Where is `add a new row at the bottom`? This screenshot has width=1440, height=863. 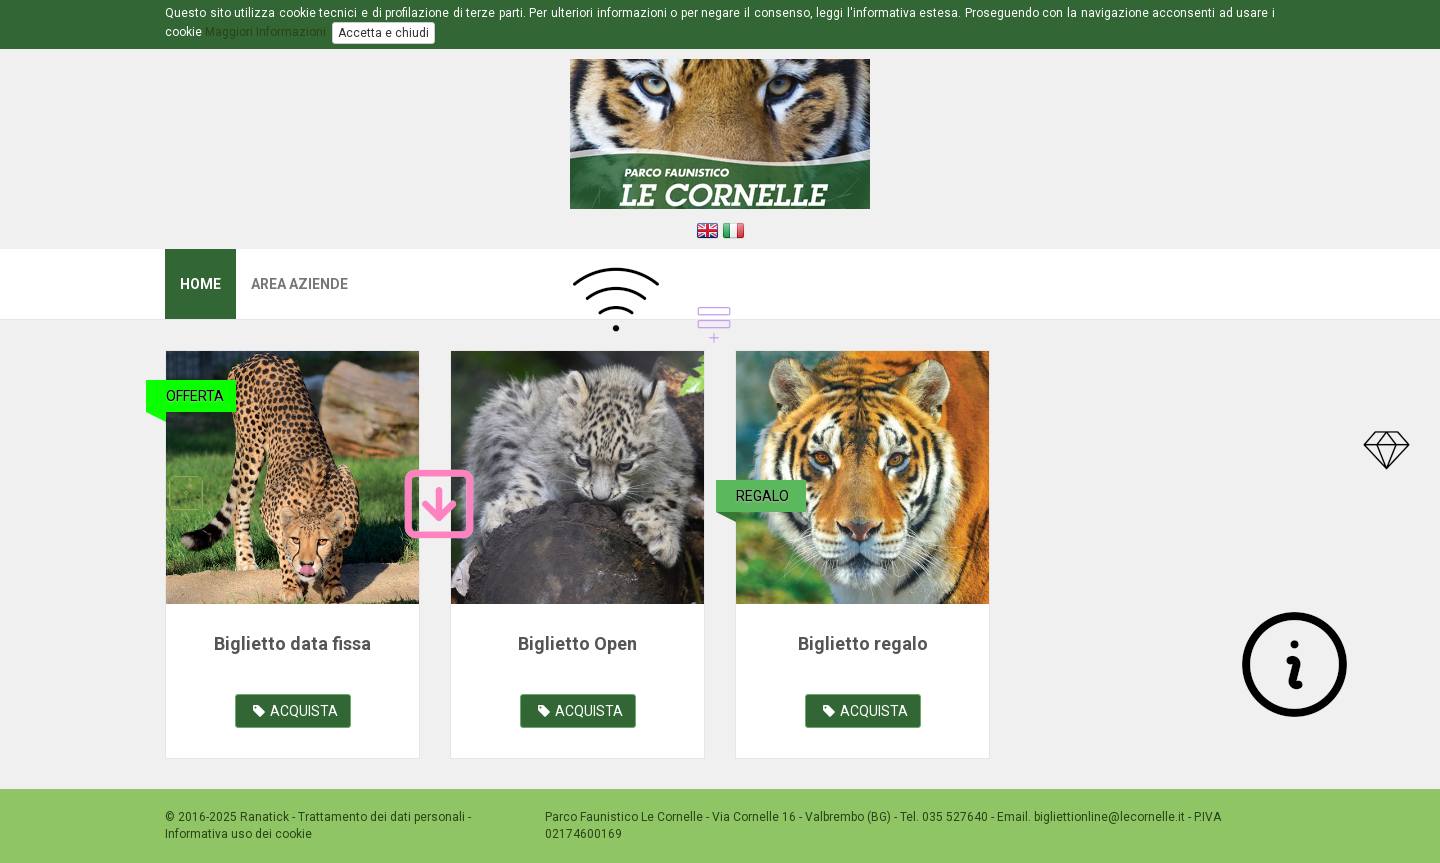 add a new row at the bottom is located at coordinates (714, 322).